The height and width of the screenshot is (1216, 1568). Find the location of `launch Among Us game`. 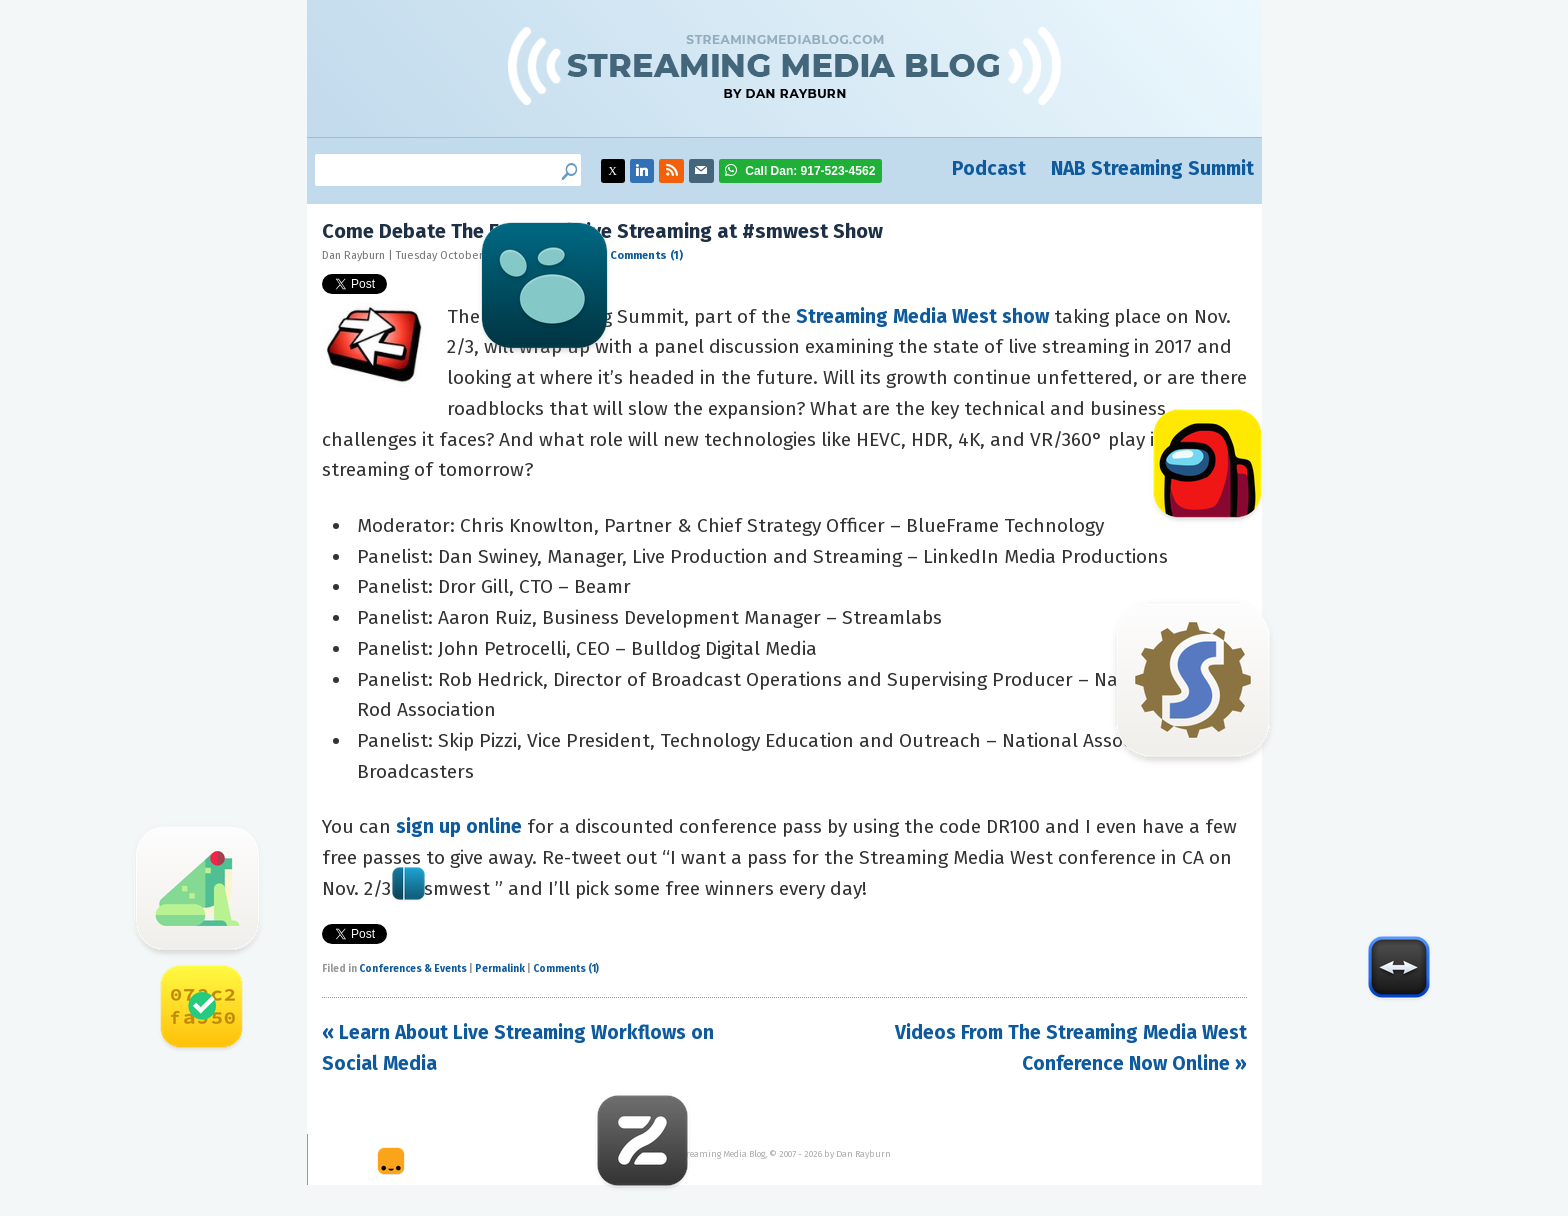

launch Among Us game is located at coordinates (1207, 463).